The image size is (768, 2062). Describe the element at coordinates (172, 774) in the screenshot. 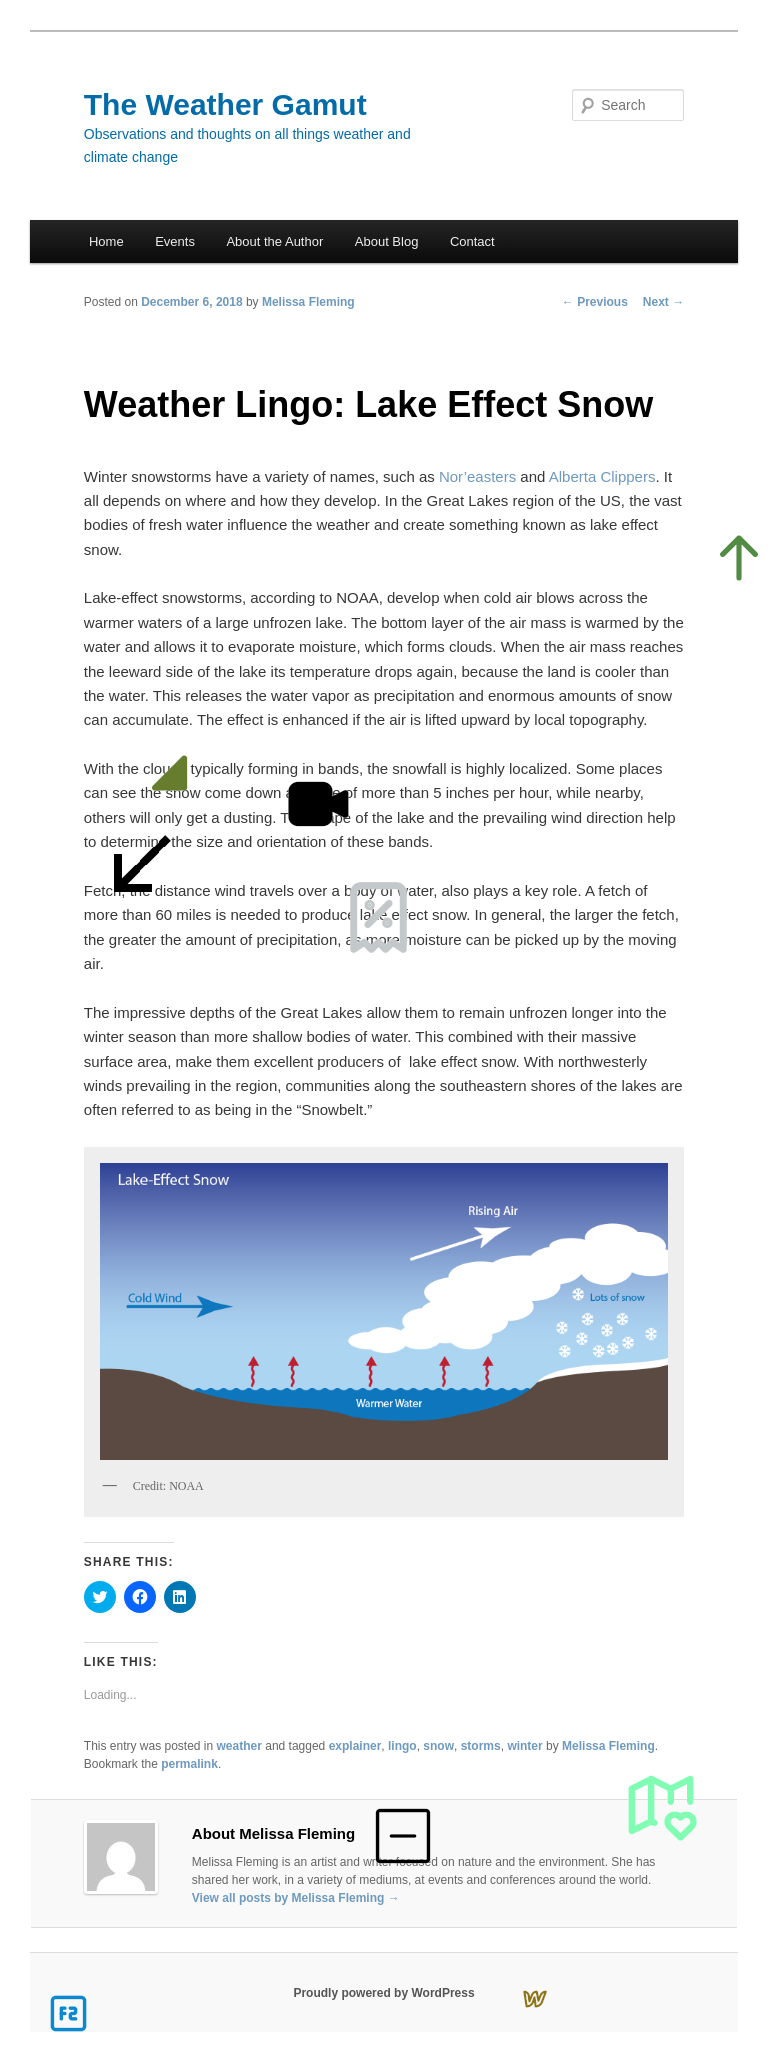

I see `indicates full cellular signal strength` at that location.